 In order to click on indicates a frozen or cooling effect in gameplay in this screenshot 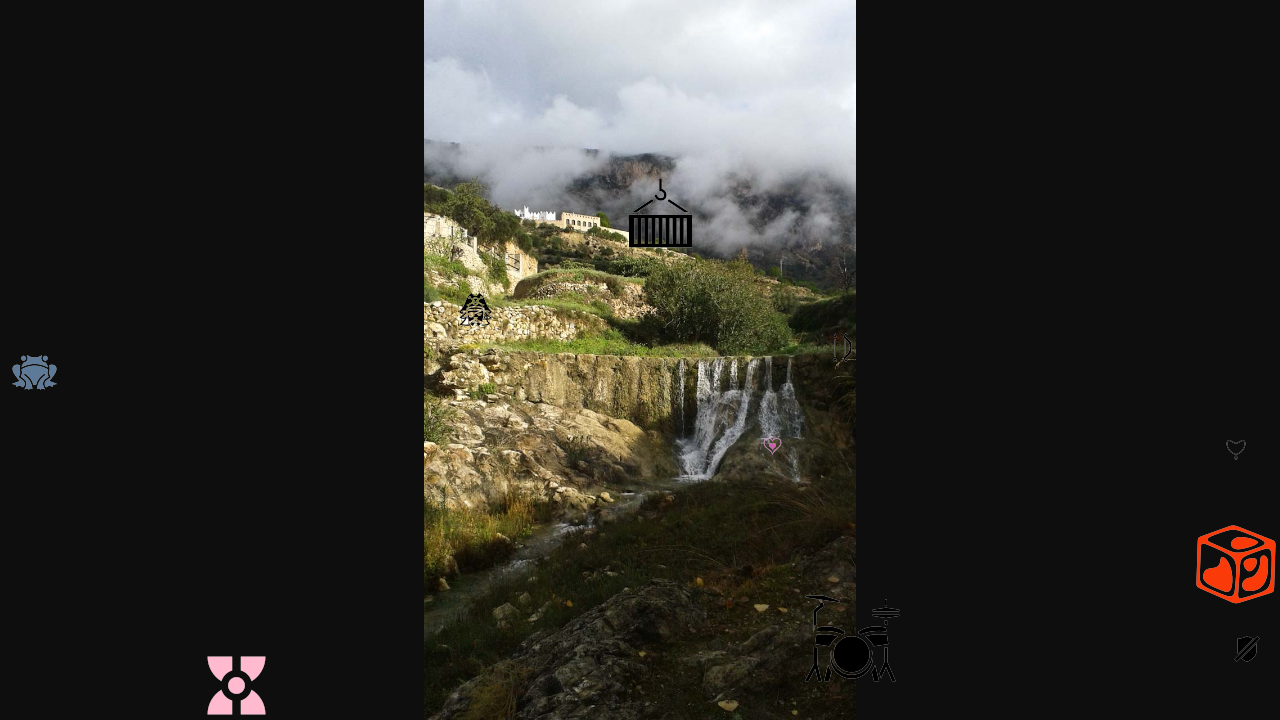, I will do `click(1236, 564)`.